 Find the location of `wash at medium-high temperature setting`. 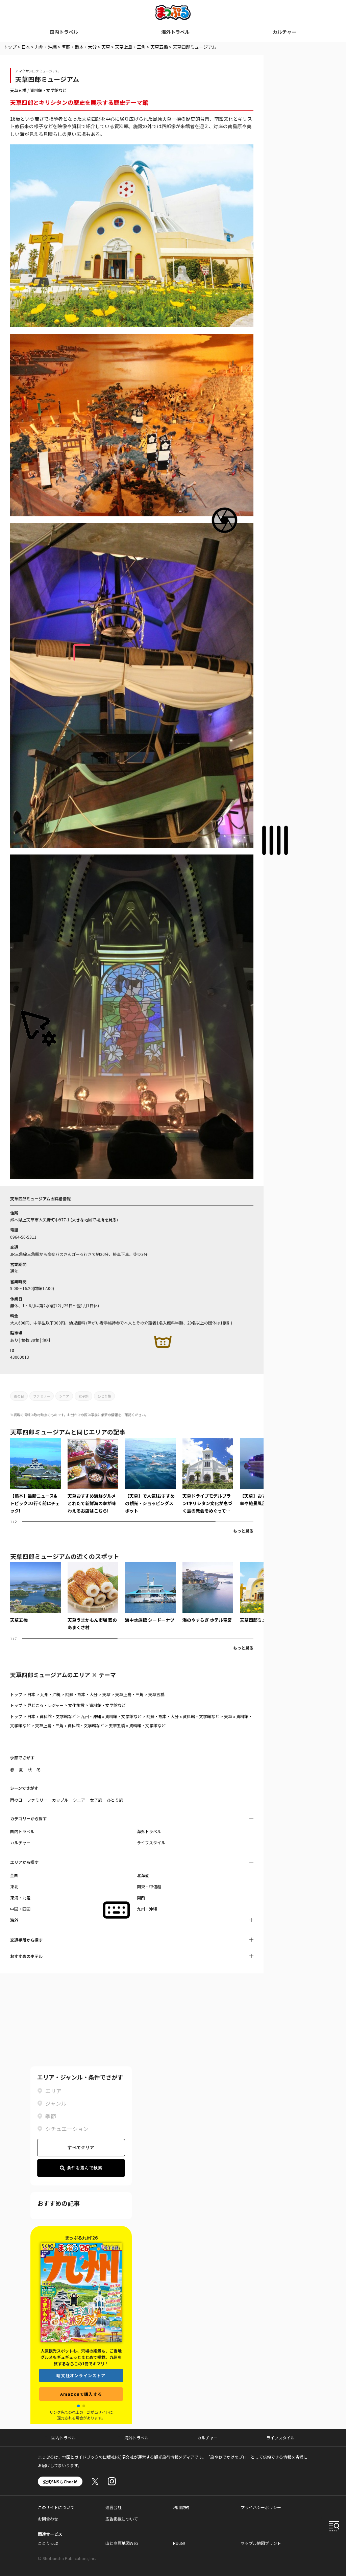

wash at medium-high temperature setting is located at coordinates (163, 1342).